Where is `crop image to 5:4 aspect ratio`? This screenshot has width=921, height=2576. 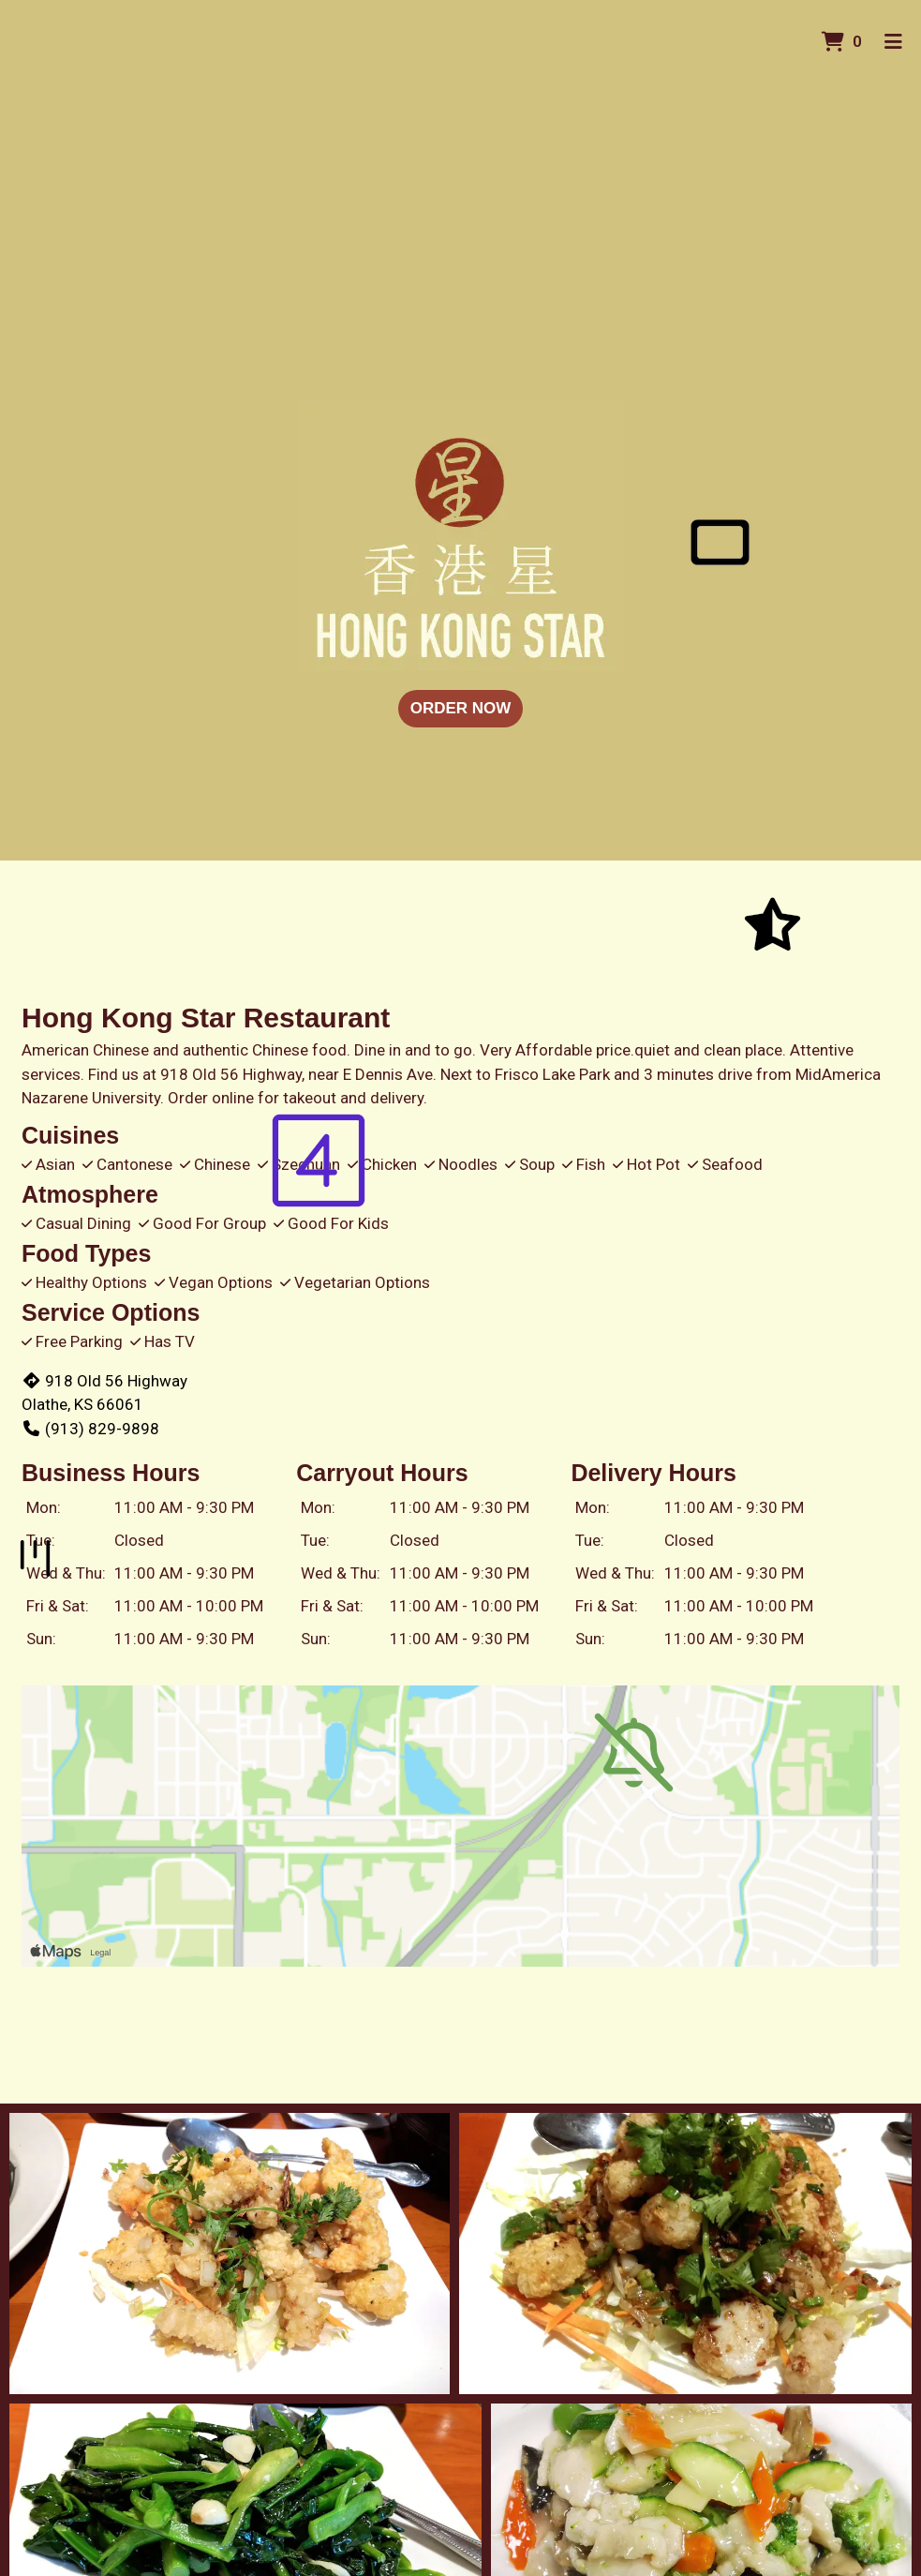 crop image to 5:4 aspect ratio is located at coordinates (720, 542).